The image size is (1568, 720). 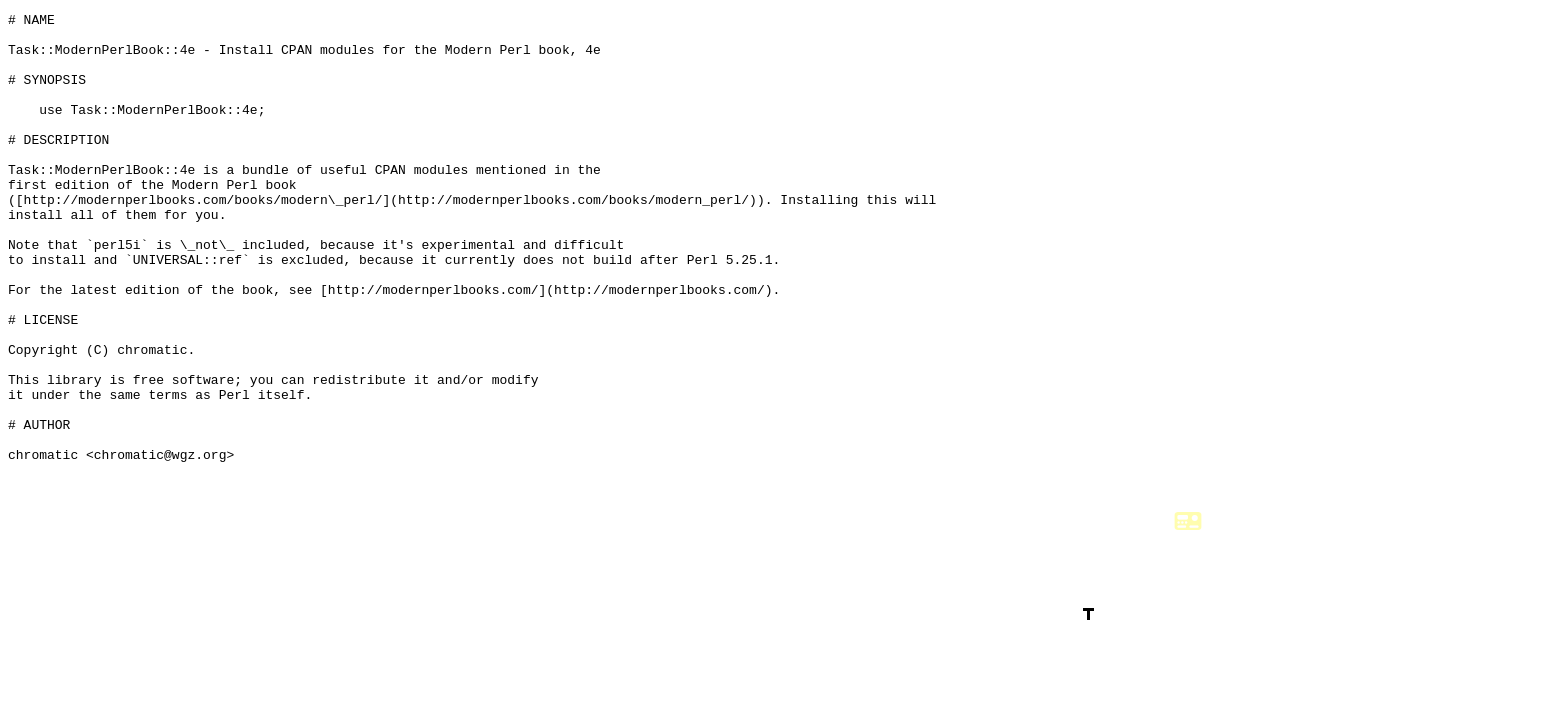 I want to click on add a title or heading to your document, so click(x=1088, y=614).